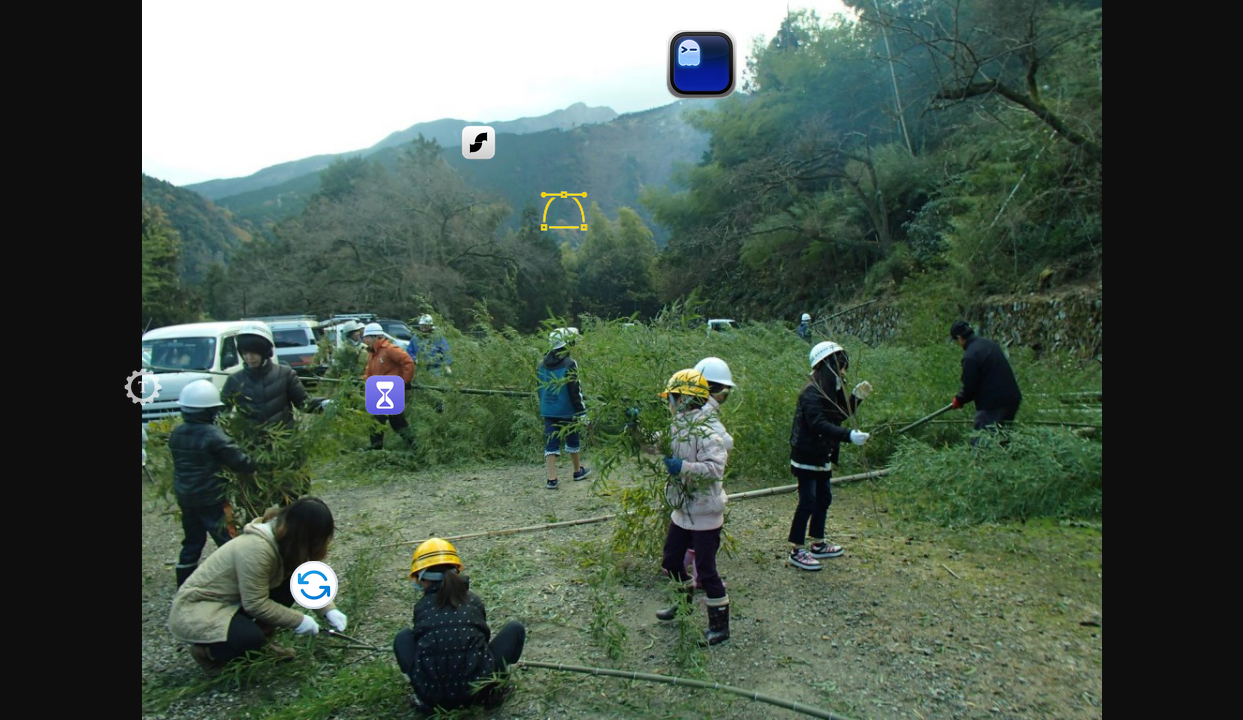 This screenshot has height=720, width=1243. What do you see at coordinates (564, 211) in the screenshot?
I see `access shape library in iMovie` at bounding box center [564, 211].